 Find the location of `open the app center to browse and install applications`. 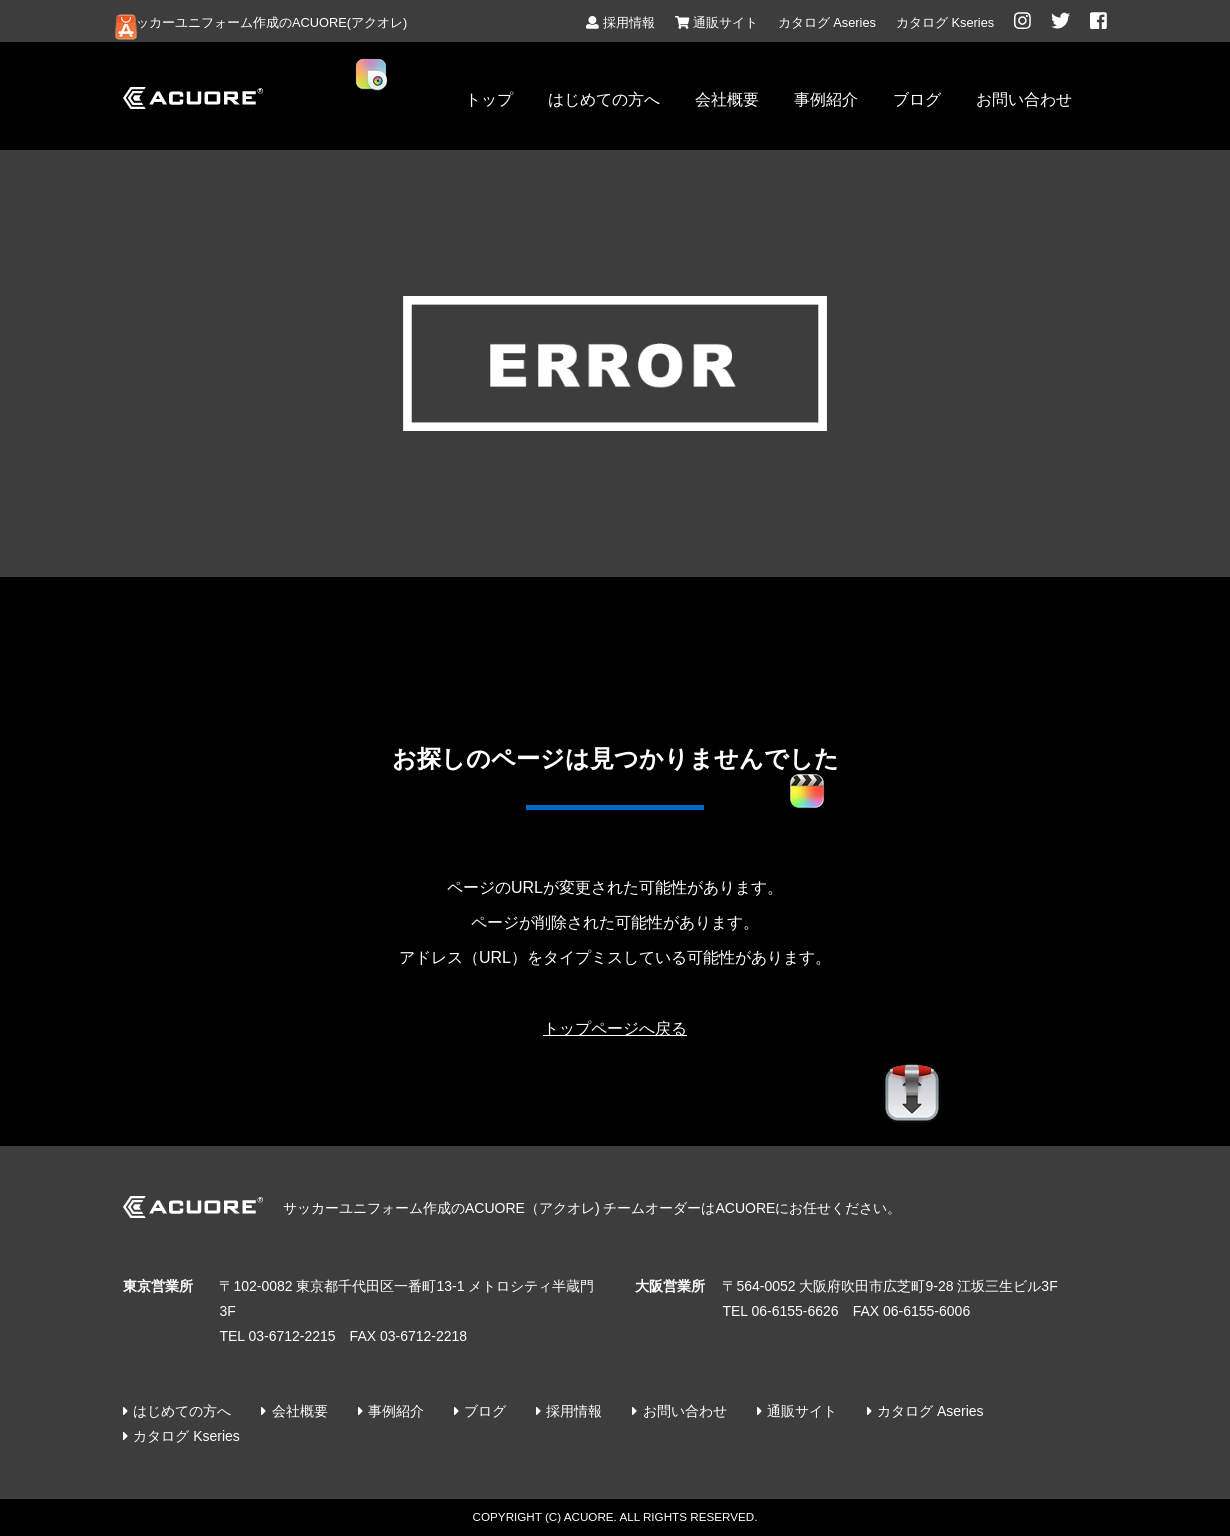

open the app center to browse and install applications is located at coordinates (126, 27).